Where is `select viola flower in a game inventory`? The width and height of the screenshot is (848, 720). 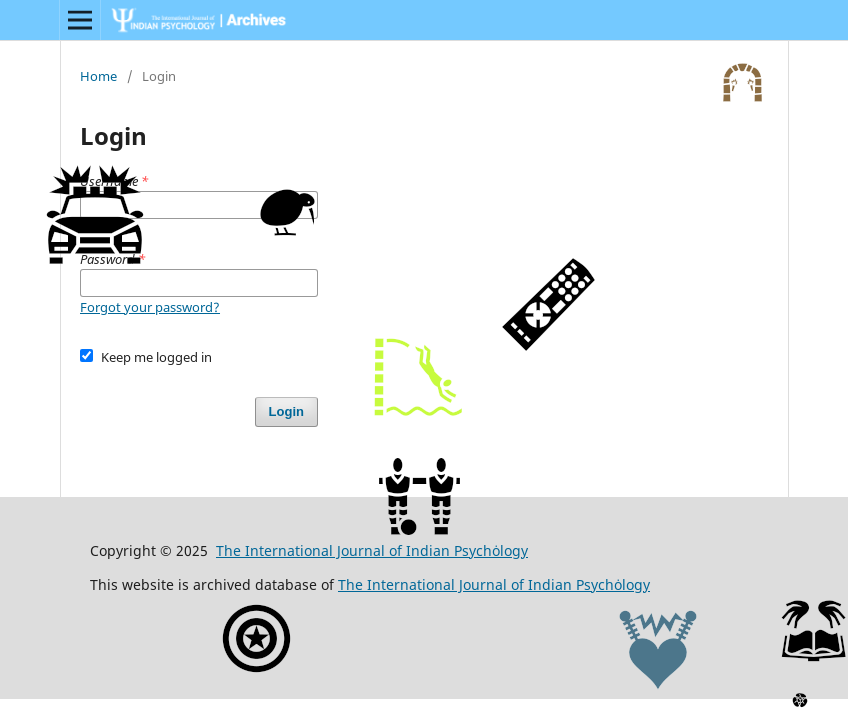 select viola flower in a game inventory is located at coordinates (800, 700).